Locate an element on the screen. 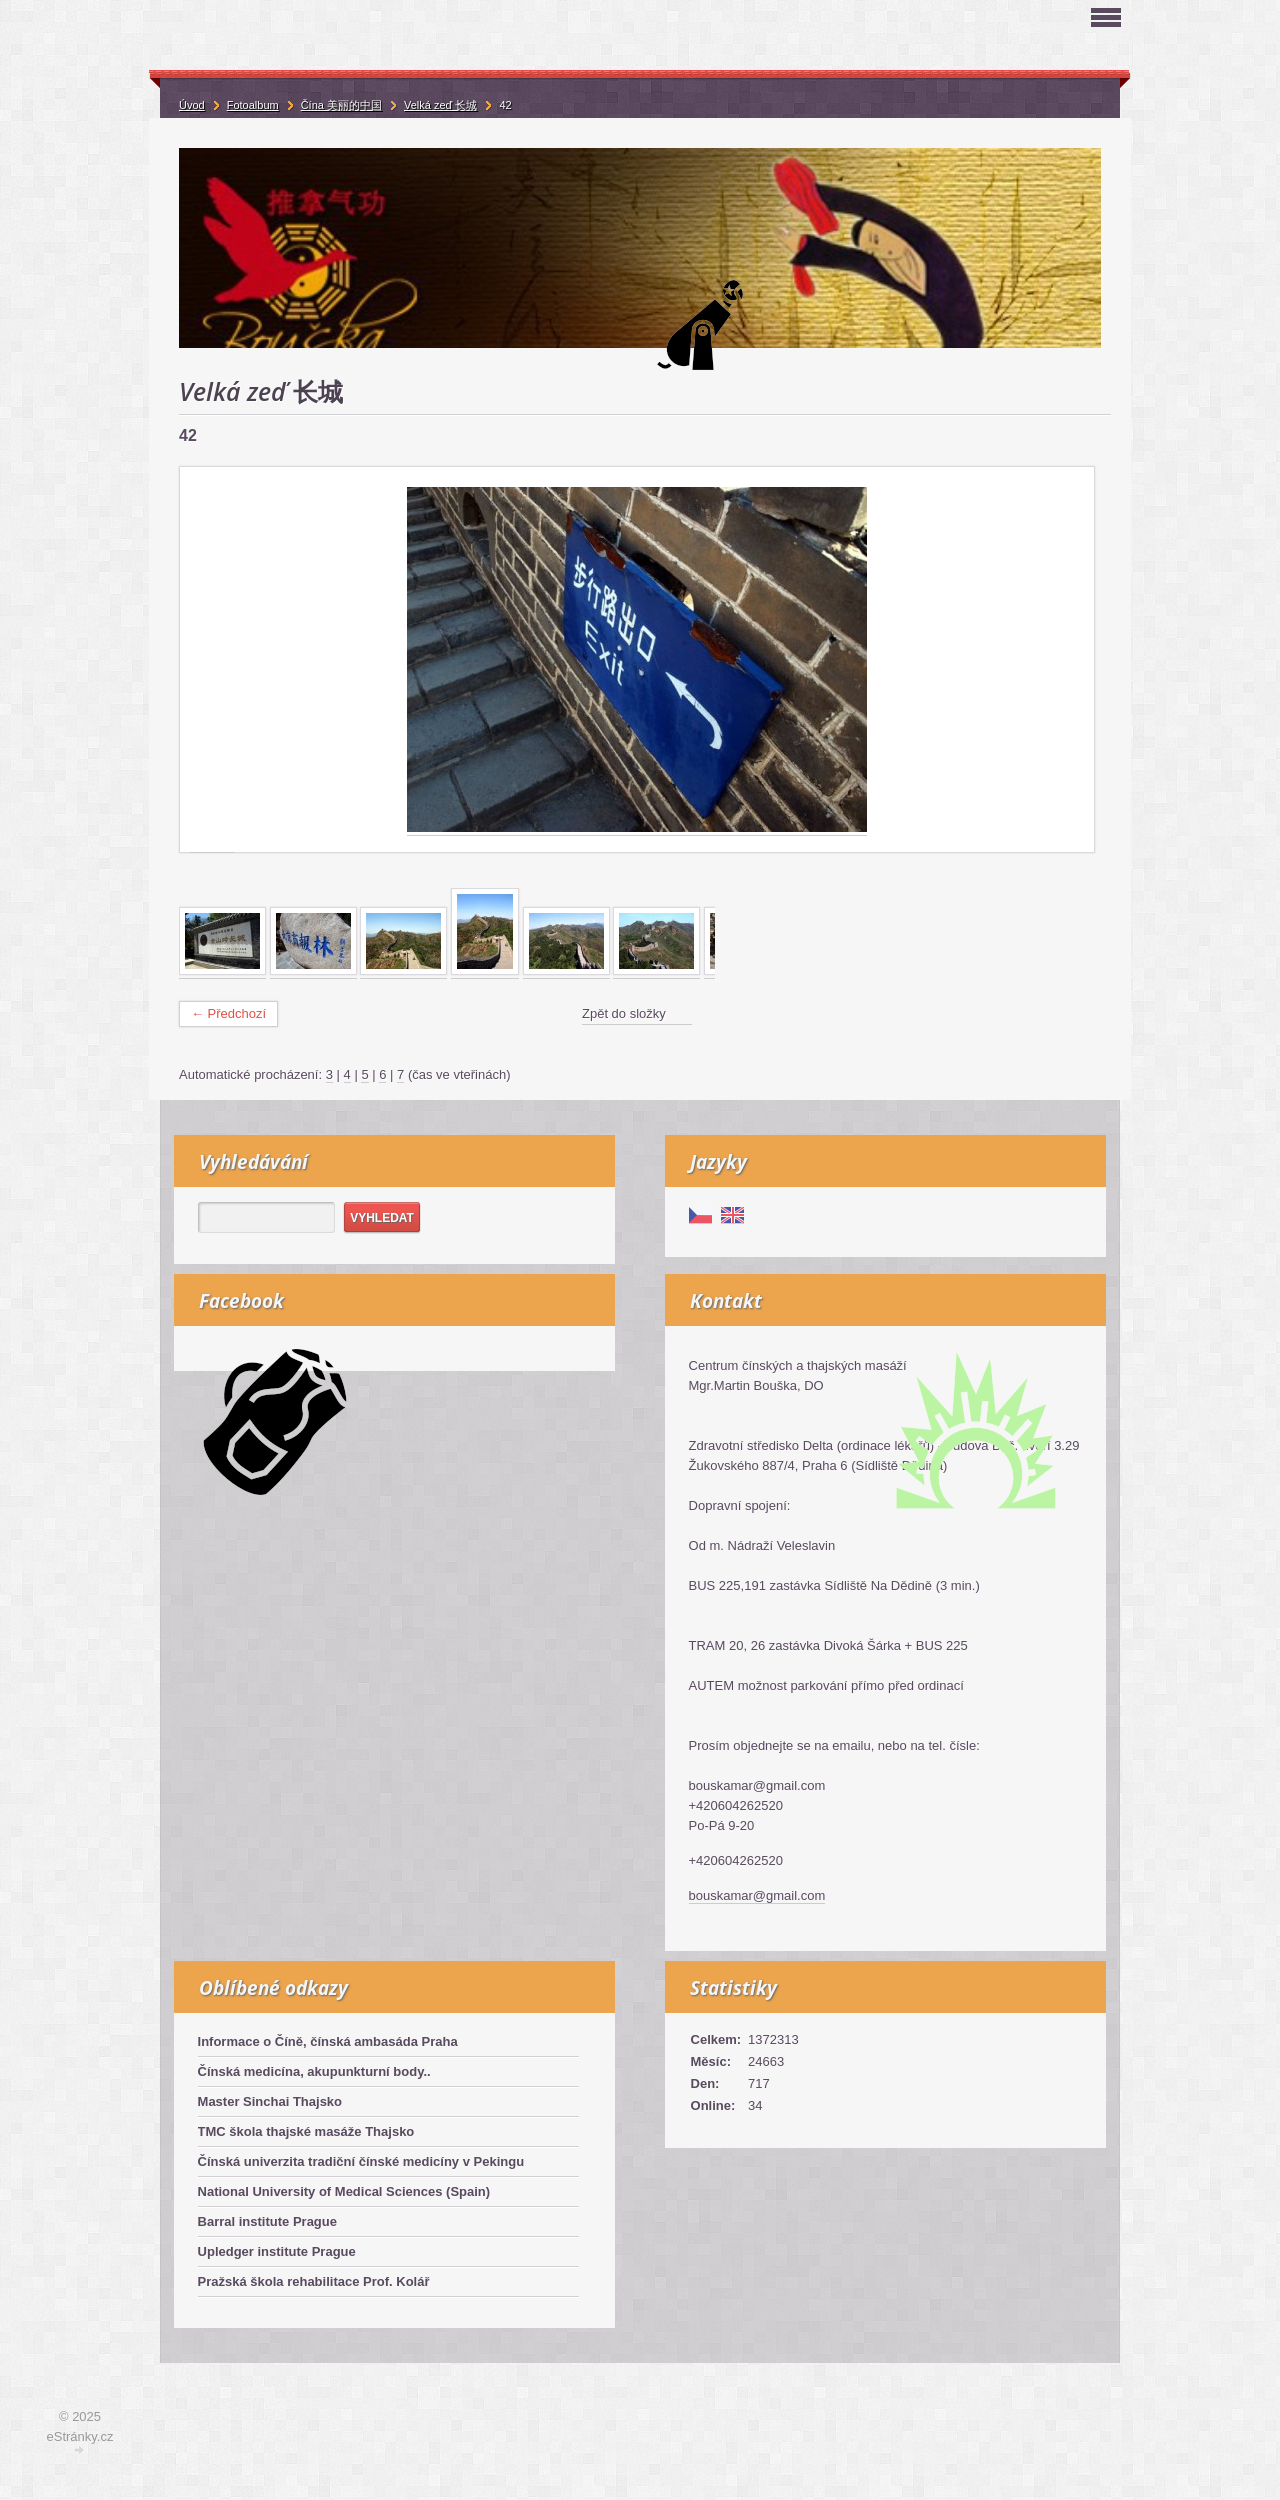  access your inventory or stored items is located at coordinates (275, 1422).